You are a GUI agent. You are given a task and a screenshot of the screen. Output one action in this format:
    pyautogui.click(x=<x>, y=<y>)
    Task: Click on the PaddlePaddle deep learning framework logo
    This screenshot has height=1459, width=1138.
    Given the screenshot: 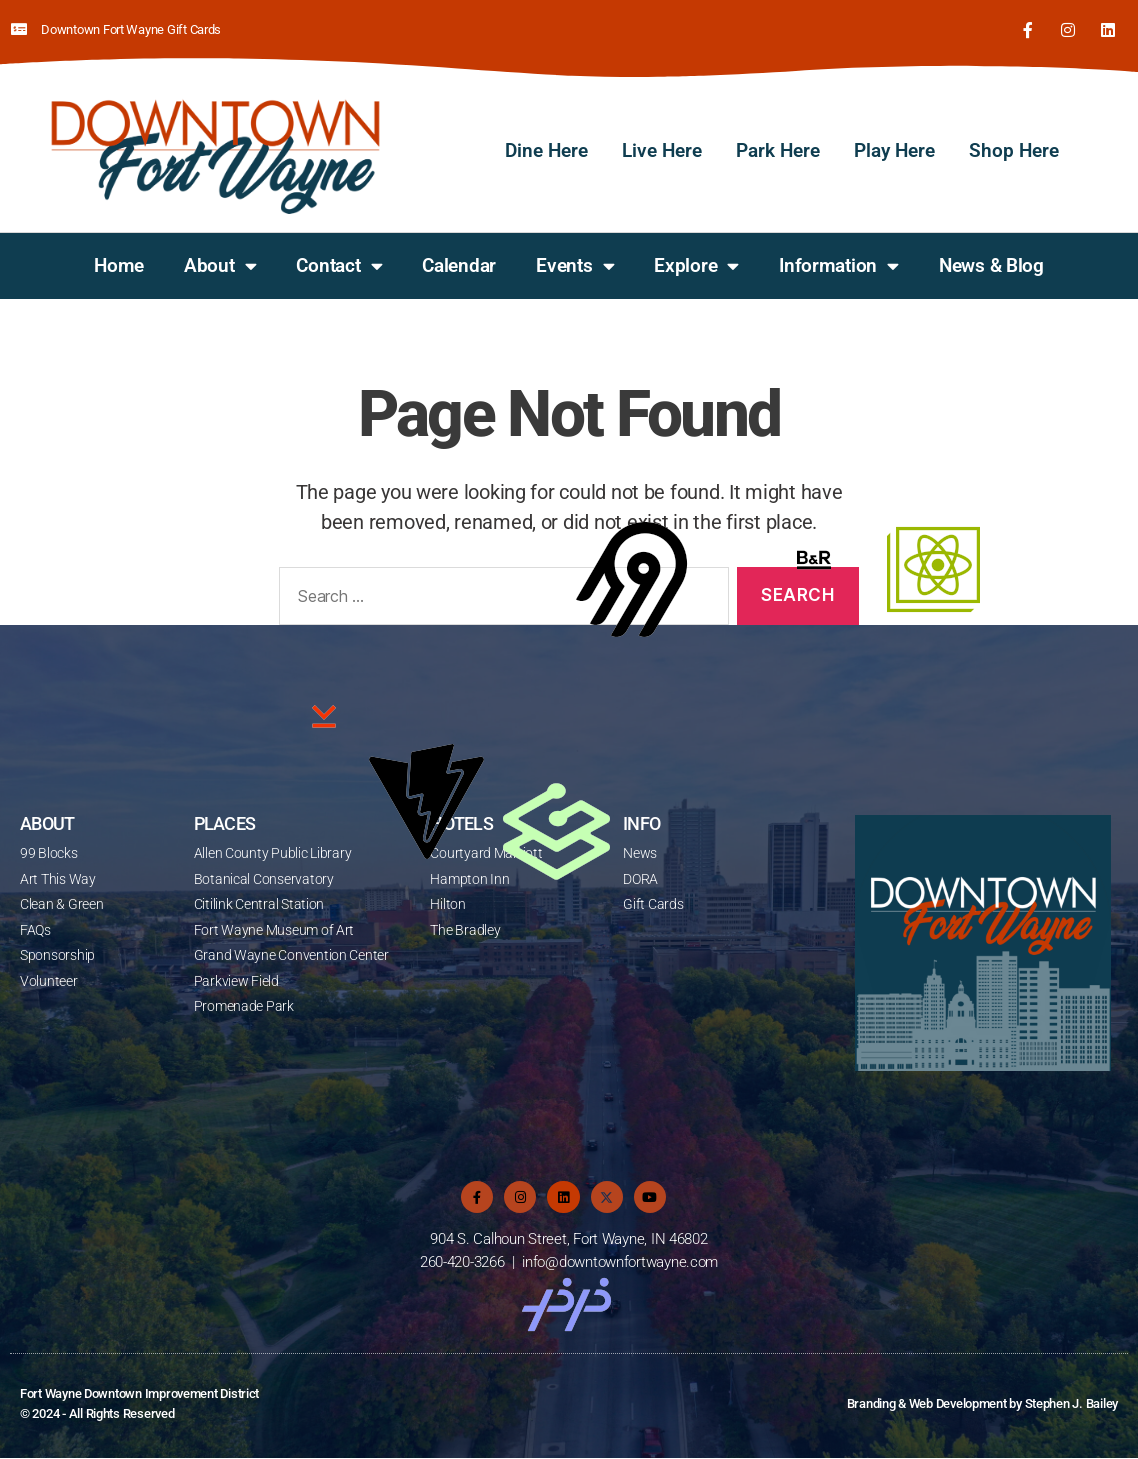 What is the action you would take?
    pyautogui.click(x=566, y=1304)
    